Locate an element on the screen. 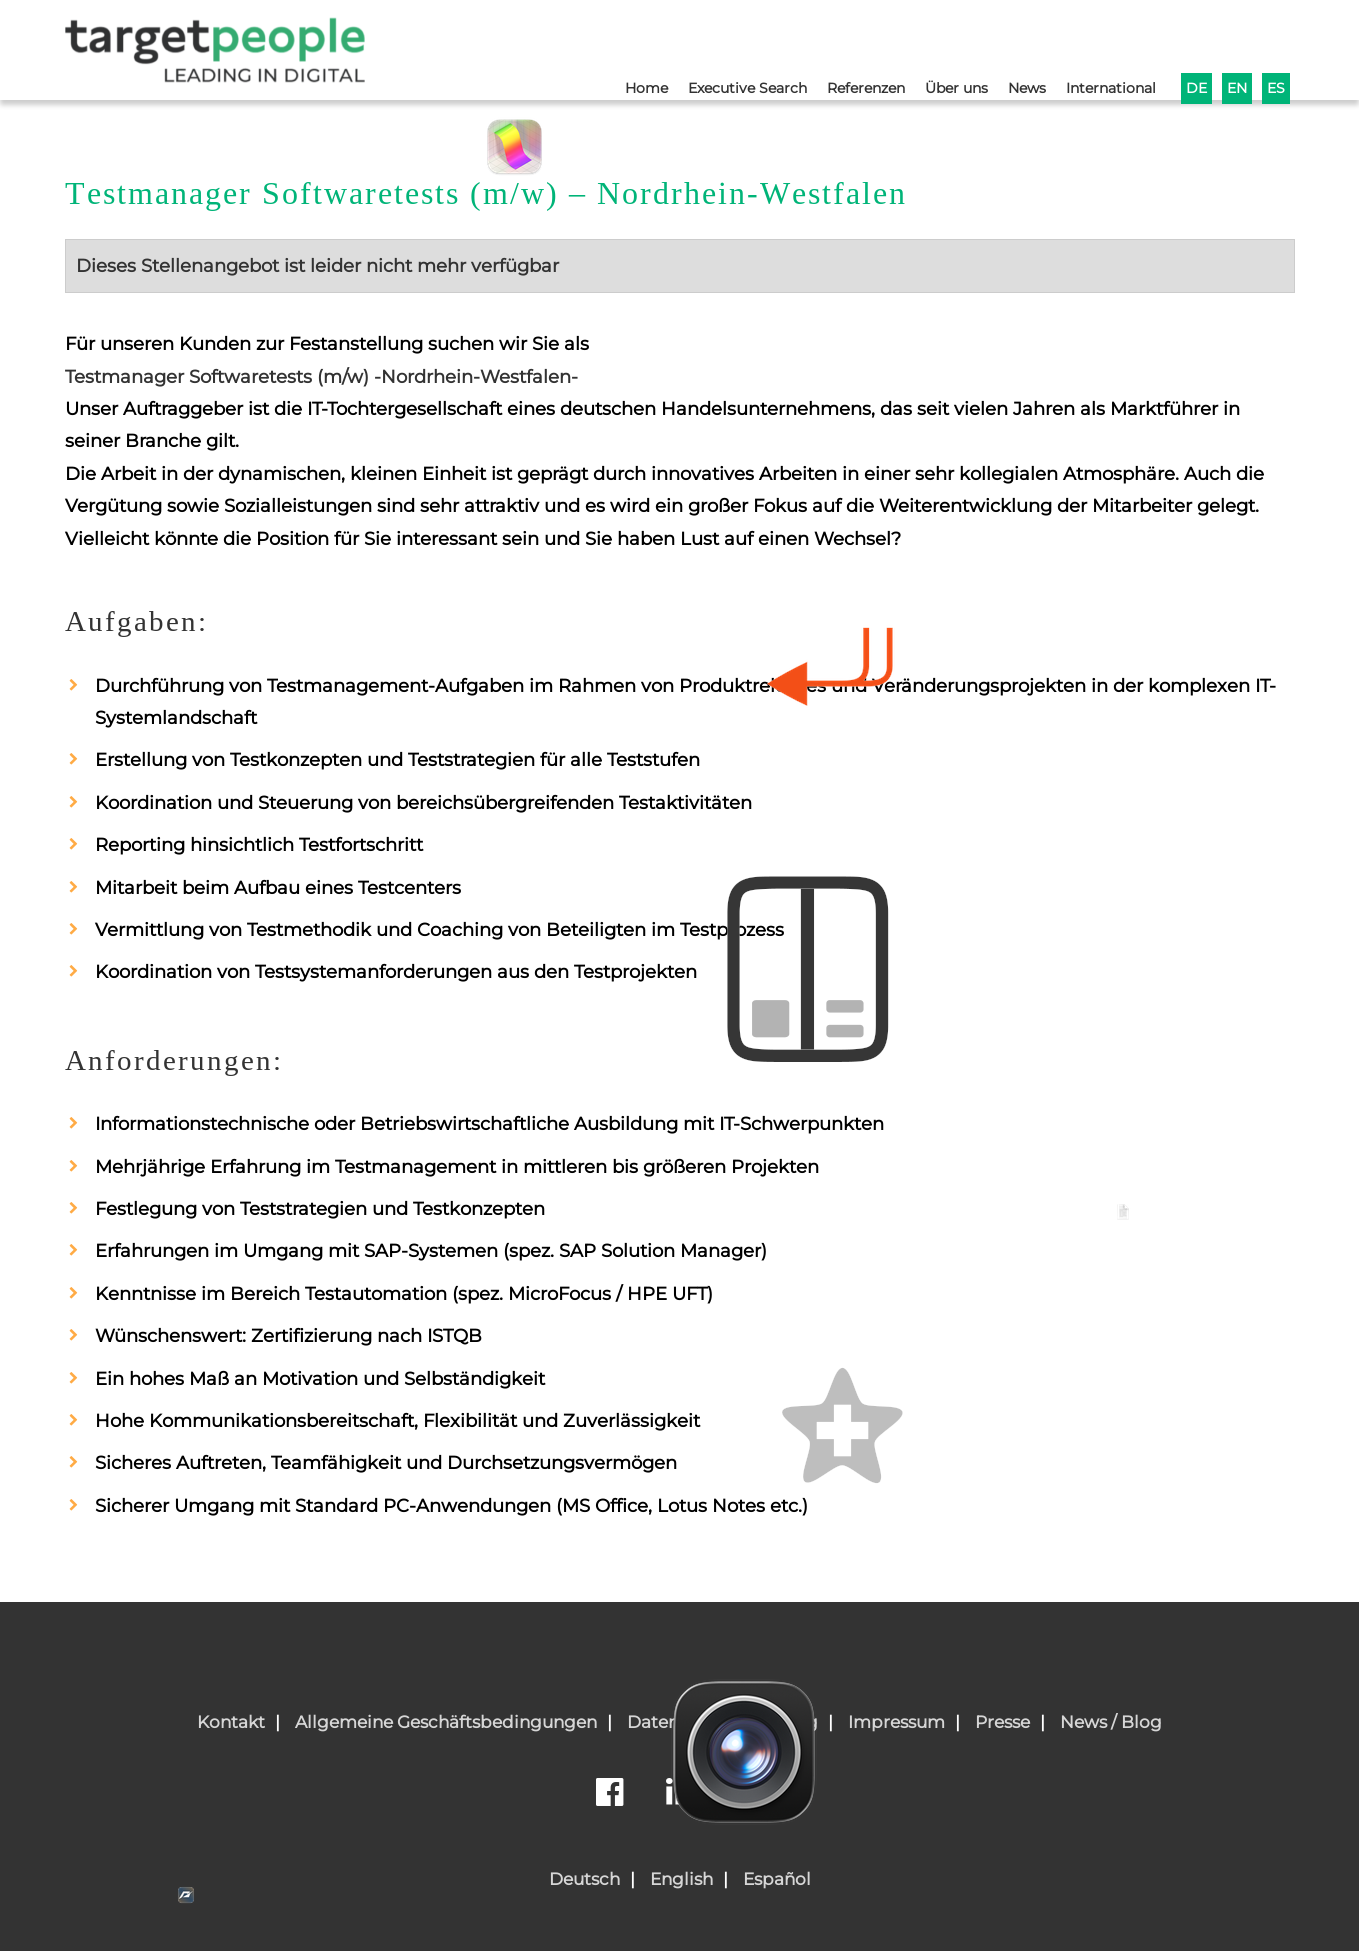 This screenshot has height=1951, width=1359. a text document file preview is located at coordinates (1123, 1212).